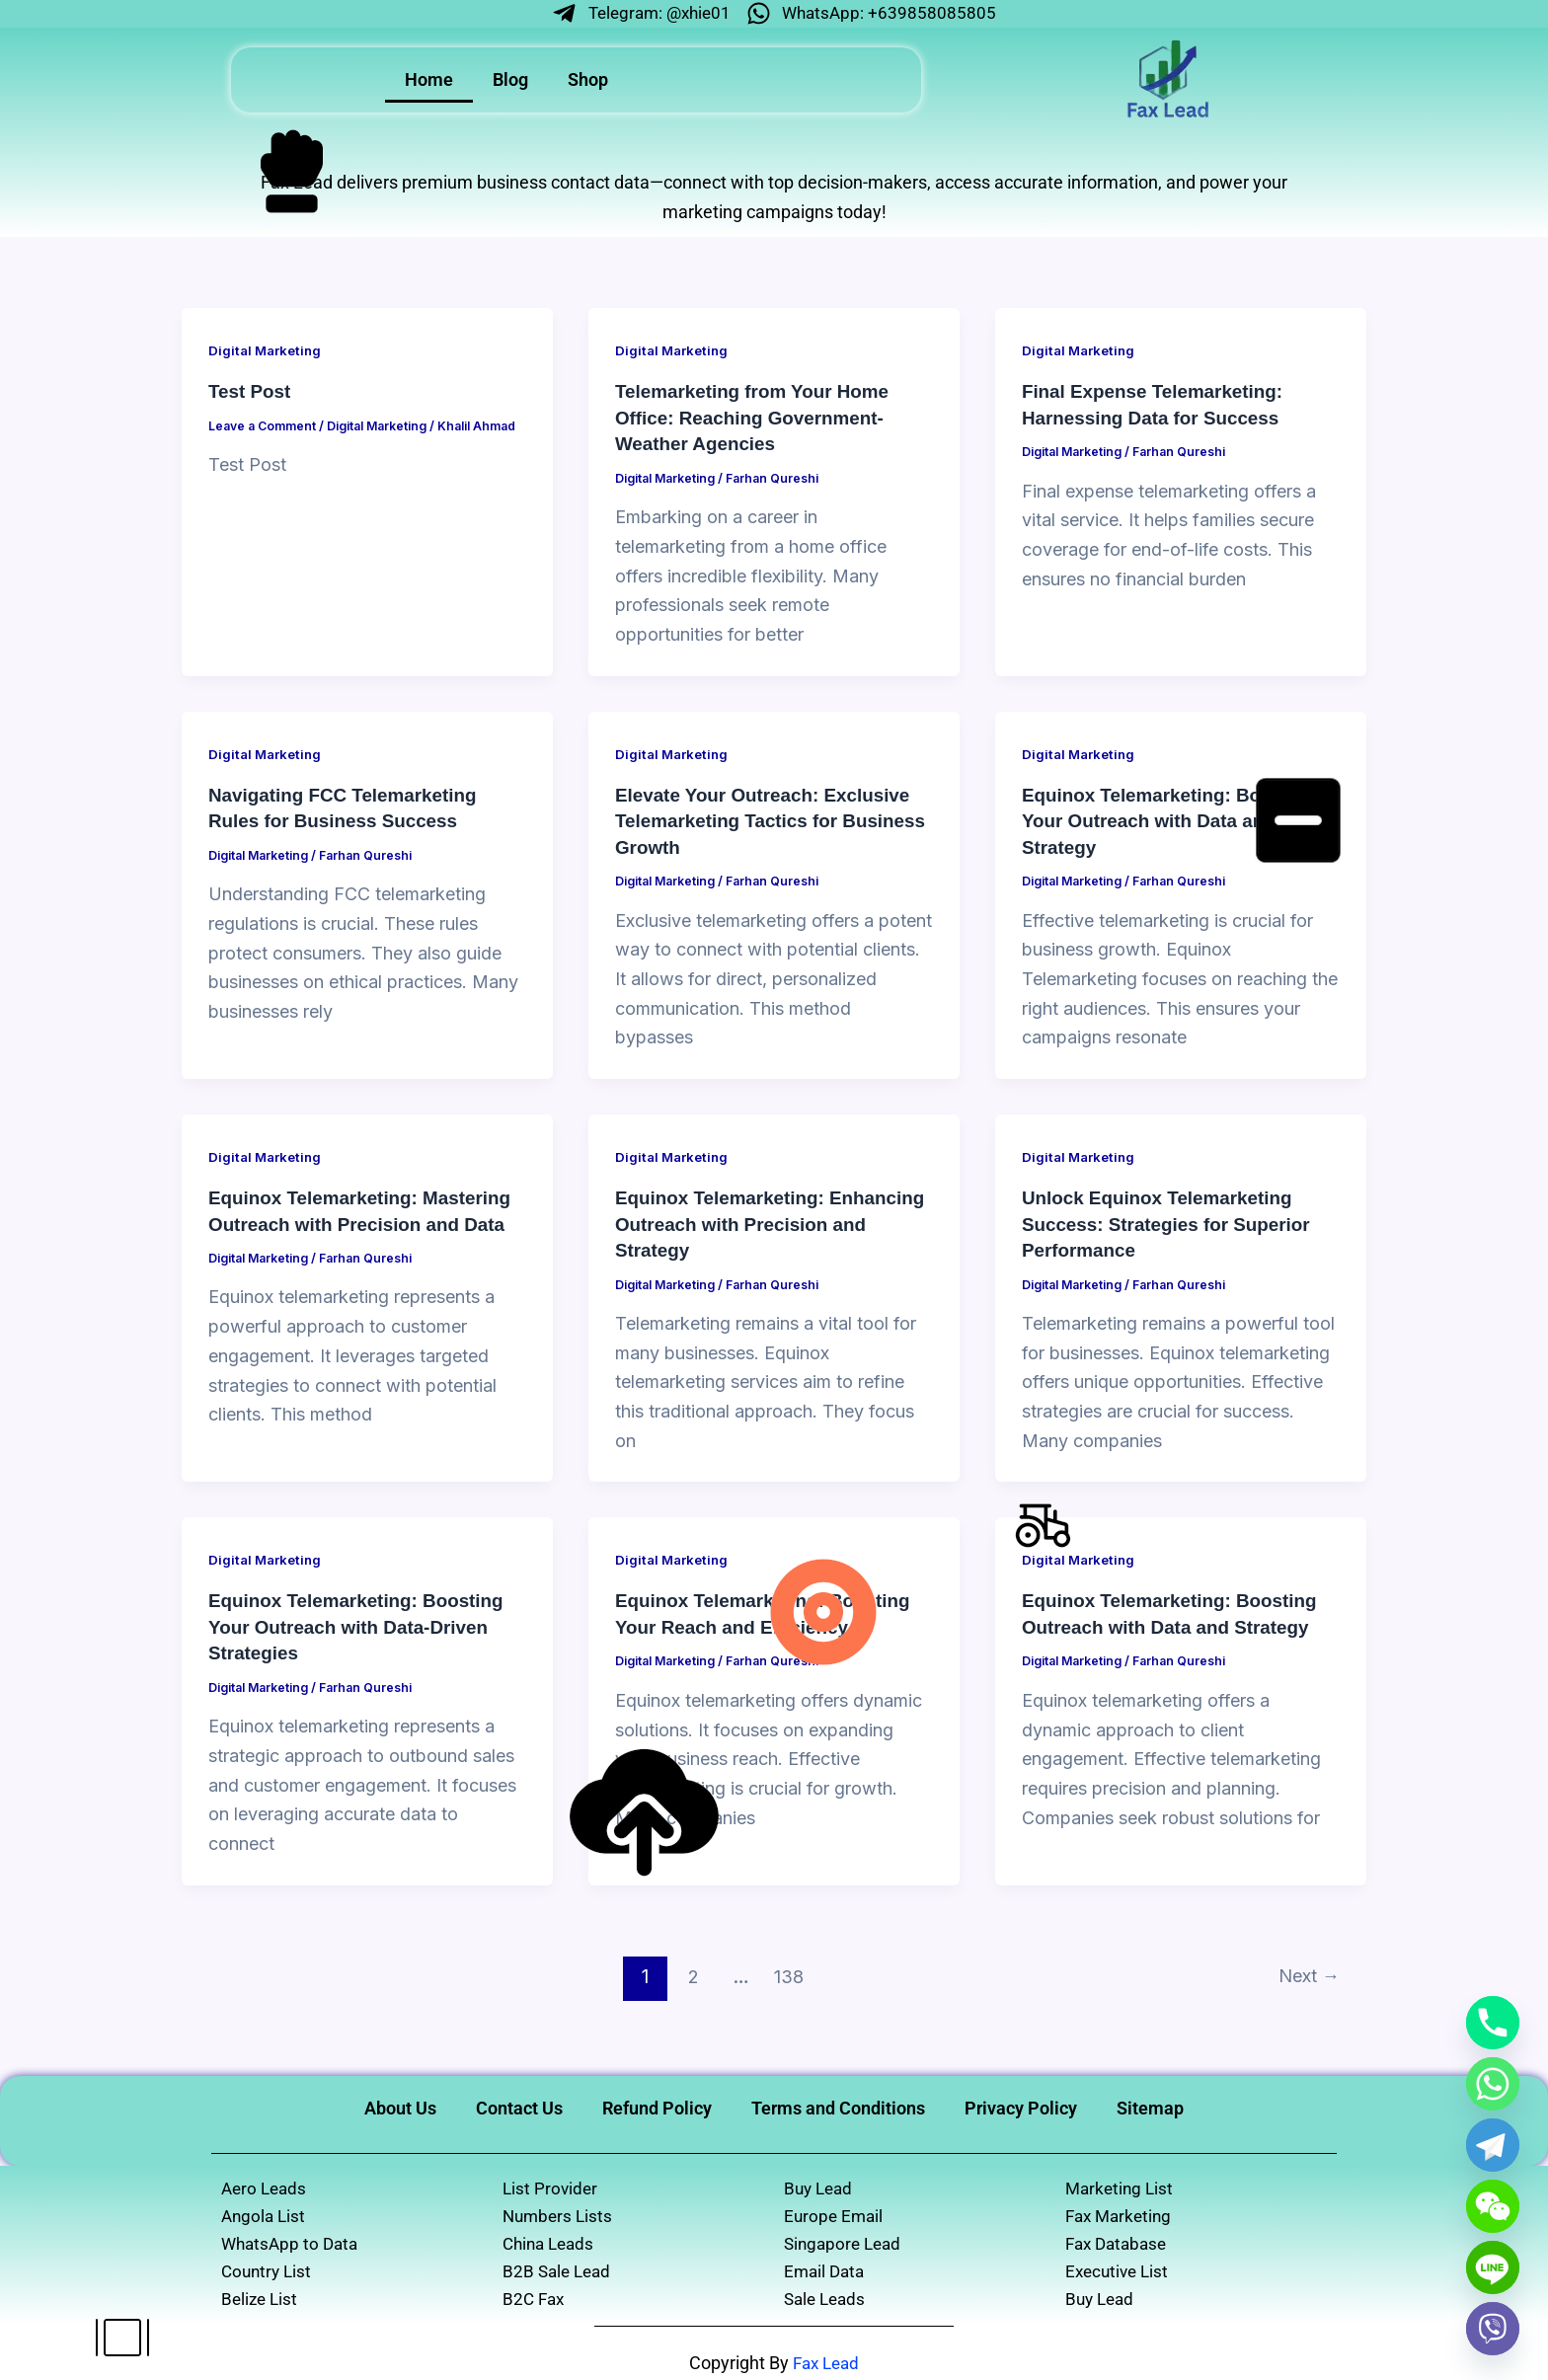 The image size is (1548, 2380). Describe the element at coordinates (823, 1612) in the screenshot. I see `play or access music library` at that location.